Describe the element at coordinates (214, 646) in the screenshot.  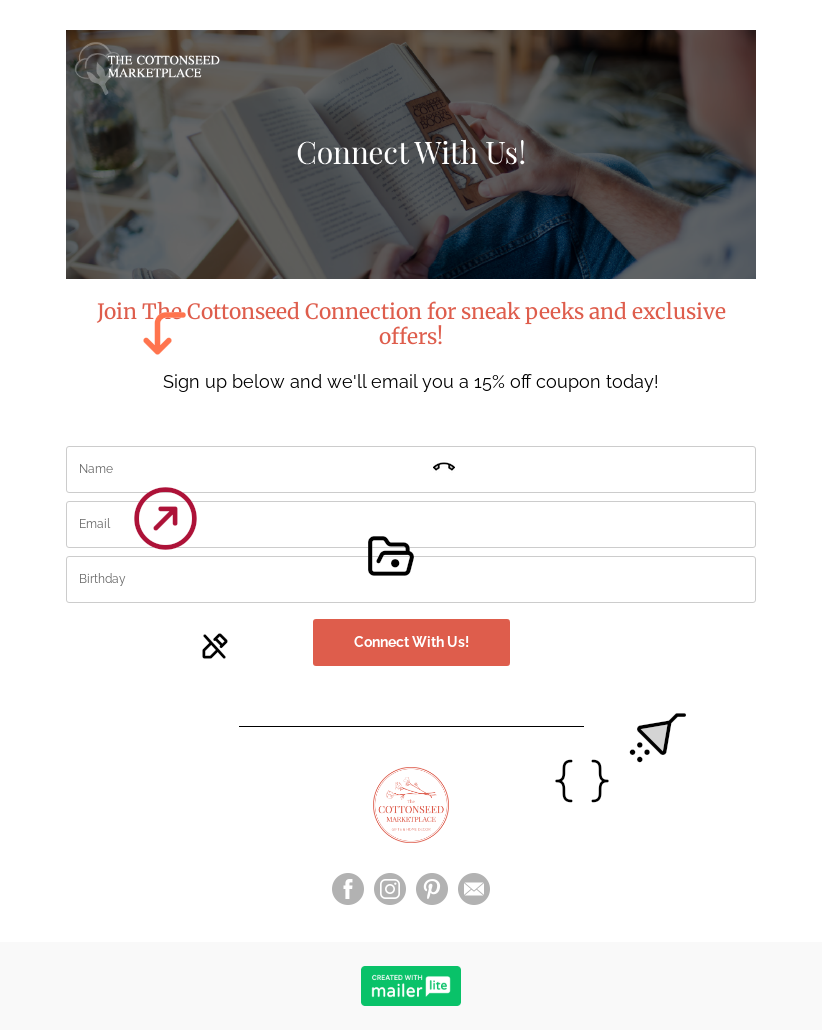
I see `editing is disabled` at that location.